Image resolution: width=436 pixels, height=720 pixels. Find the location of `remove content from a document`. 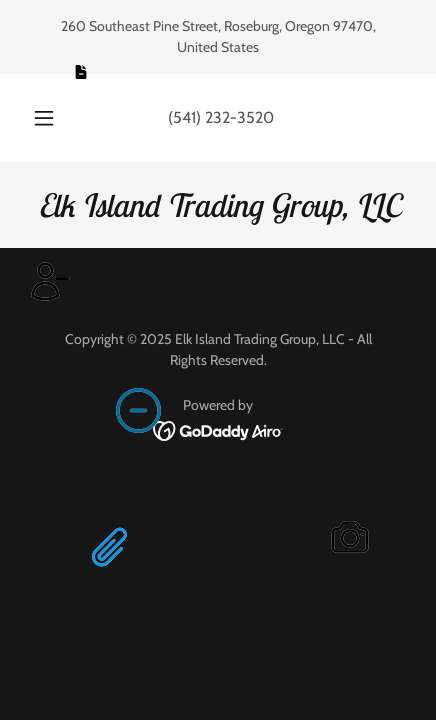

remove content from a document is located at coordinates (81, 72).